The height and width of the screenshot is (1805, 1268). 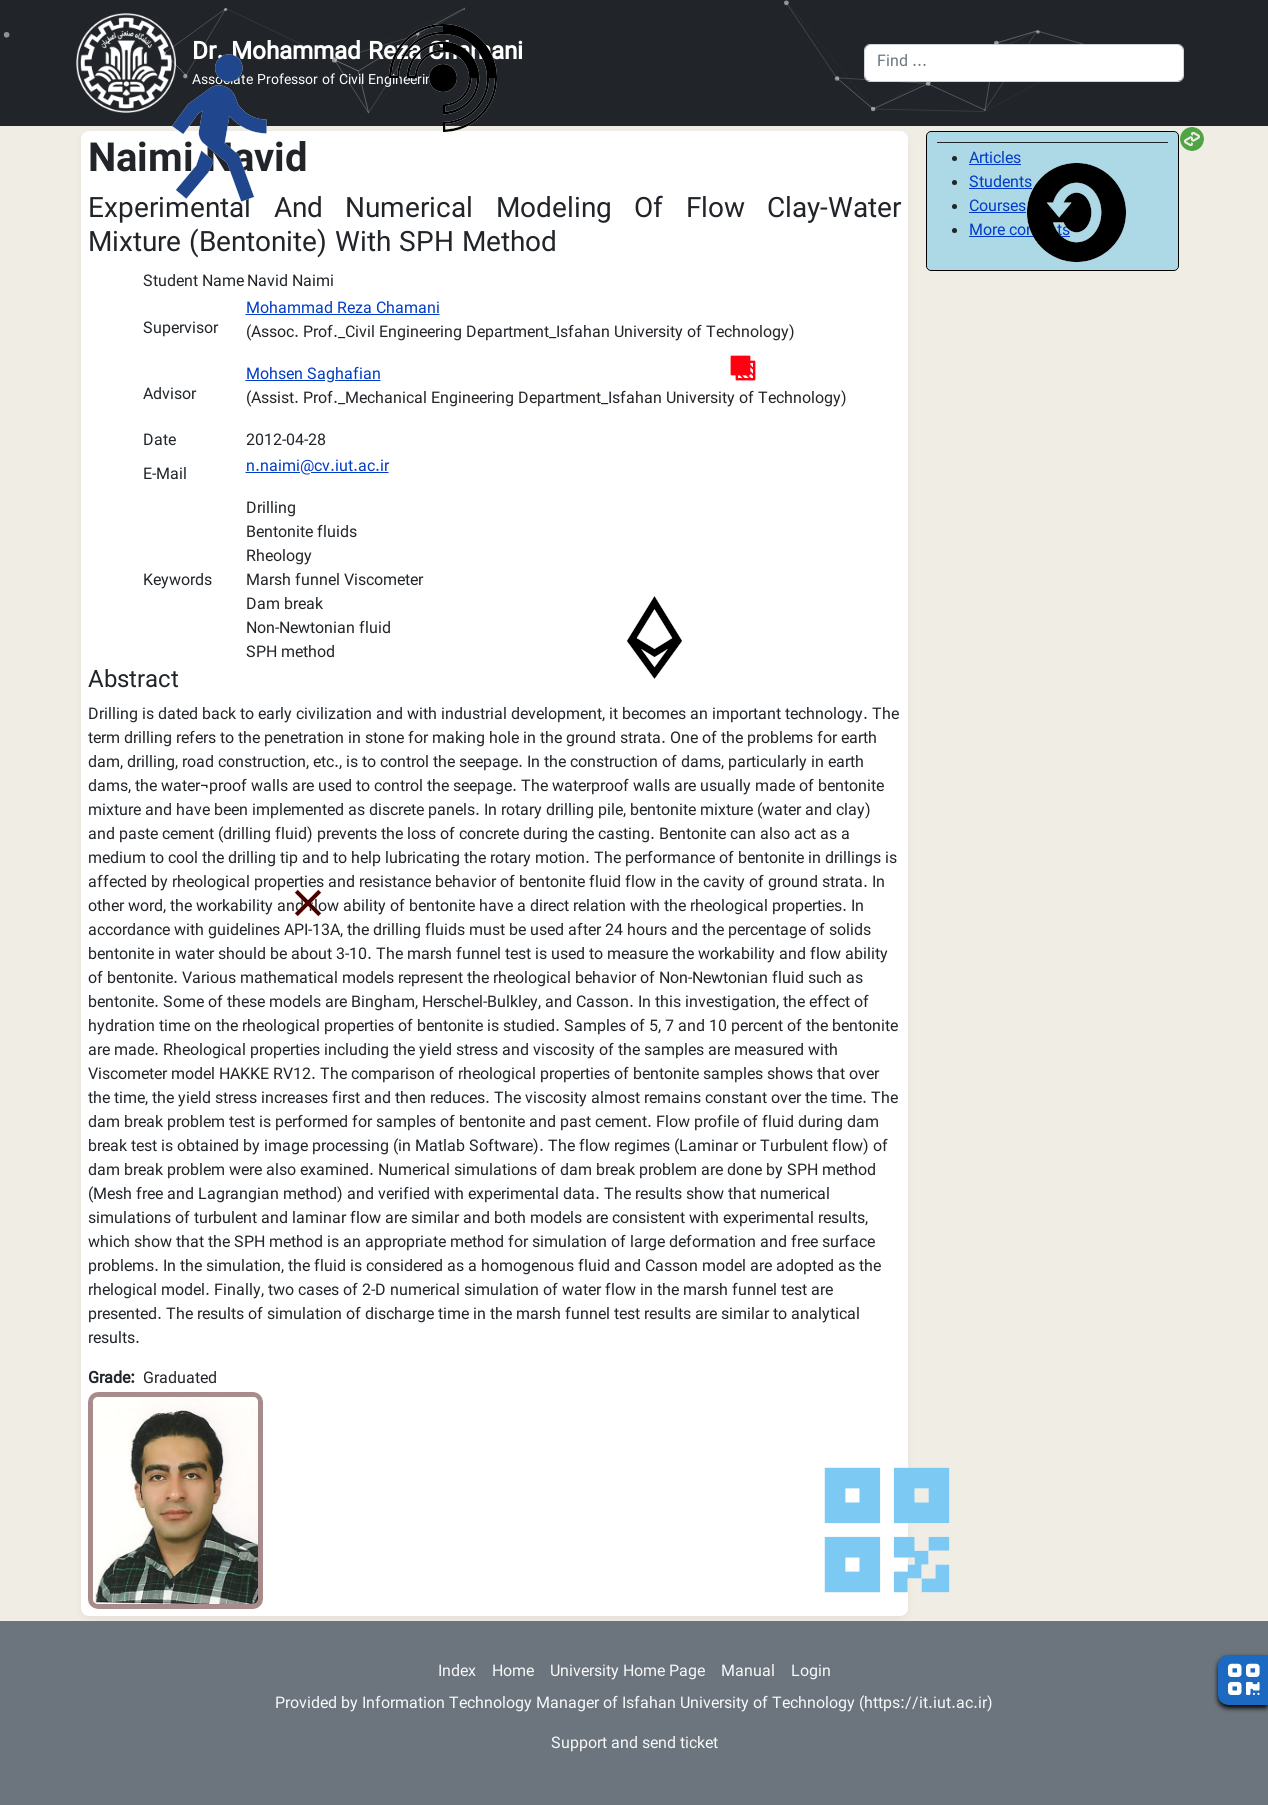 What do you see at coordinates (218, 126) in the screenshot?
I see `select walking directions` at bounding box center [218, 126].